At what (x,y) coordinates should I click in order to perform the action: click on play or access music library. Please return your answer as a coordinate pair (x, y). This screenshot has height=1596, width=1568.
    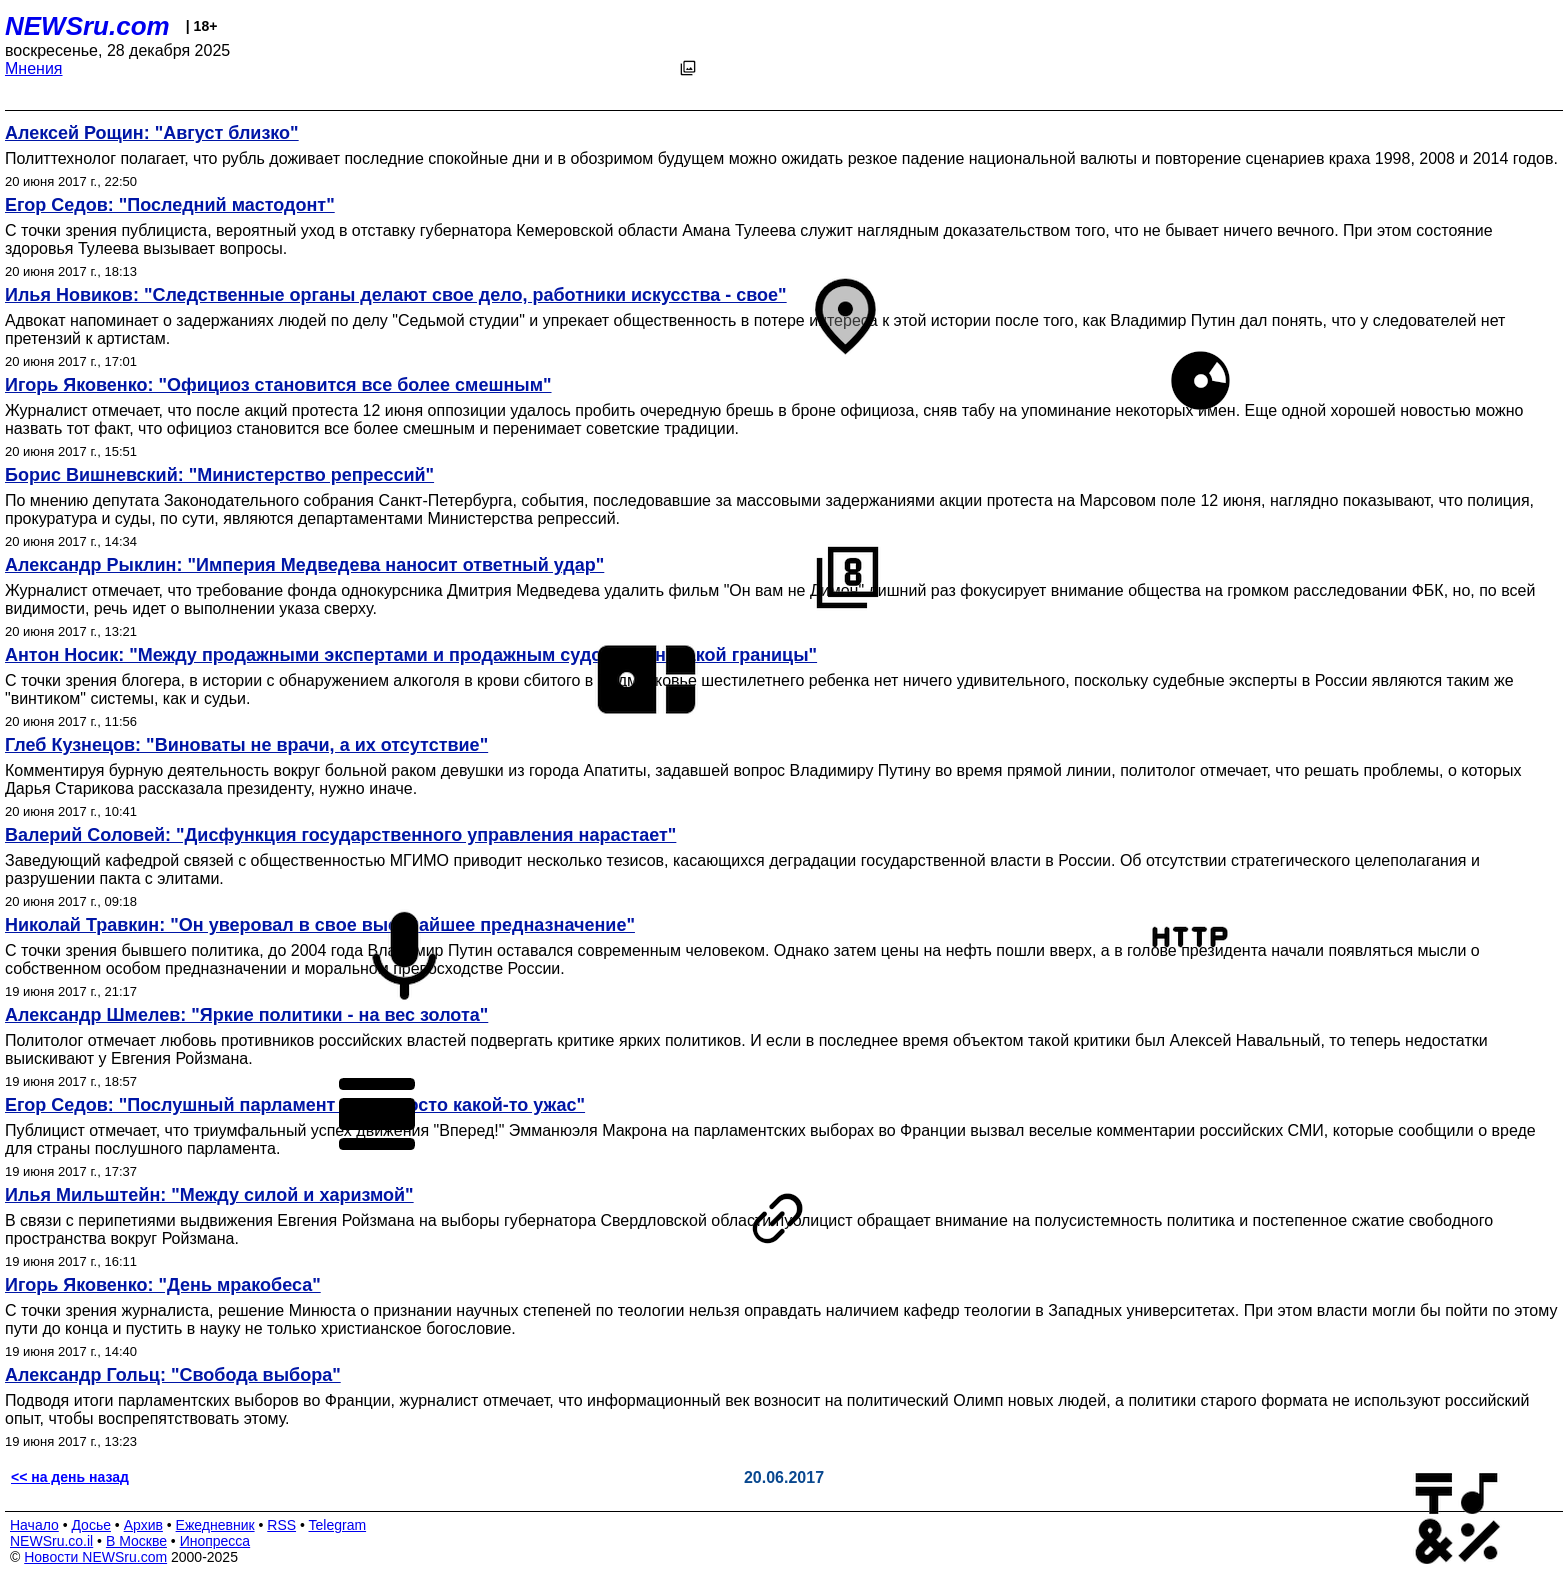
    Looking at the image, I should click on (1201, 381).